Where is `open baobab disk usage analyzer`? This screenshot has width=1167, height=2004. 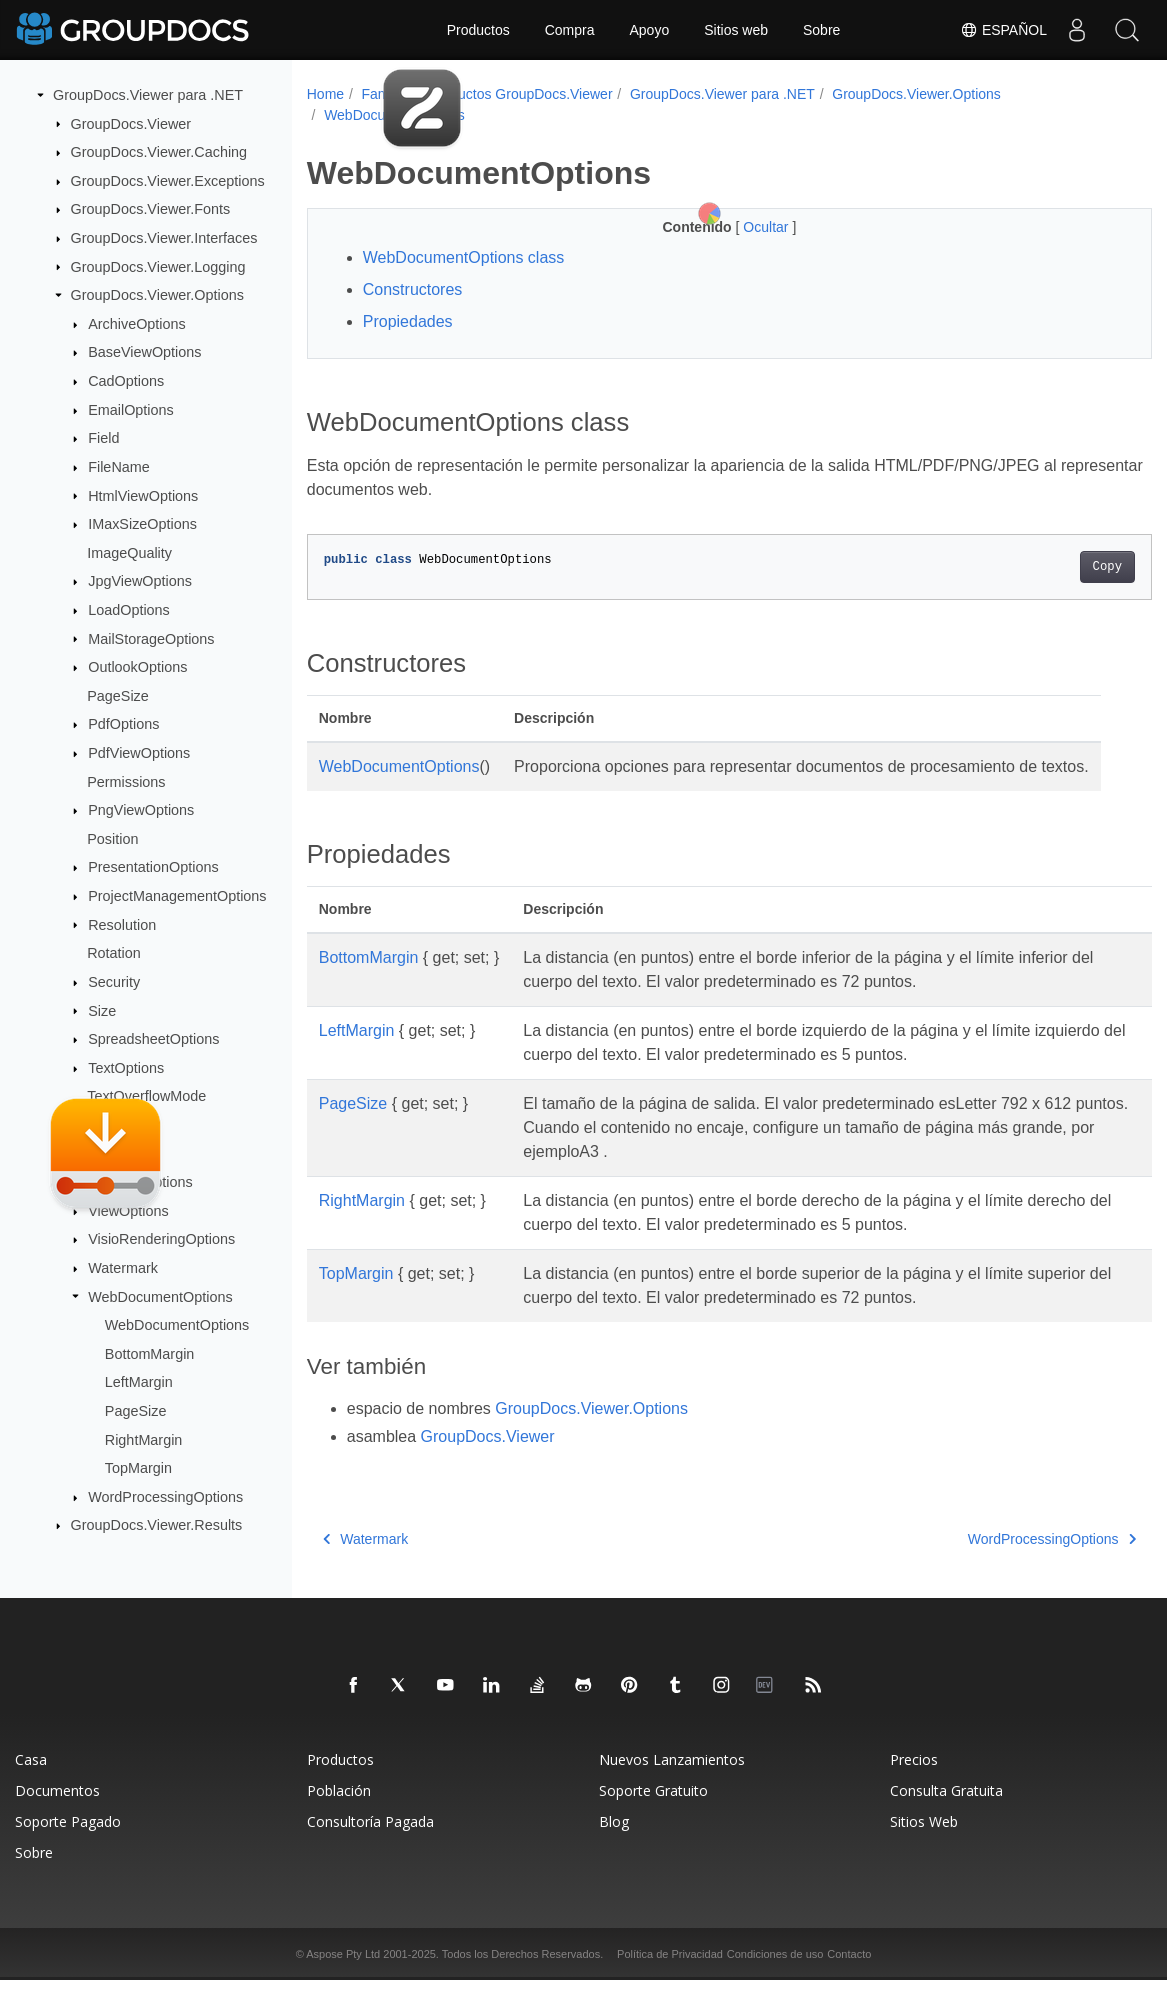 open baobab disk usage analyzer is located at coordinates (709, 213).